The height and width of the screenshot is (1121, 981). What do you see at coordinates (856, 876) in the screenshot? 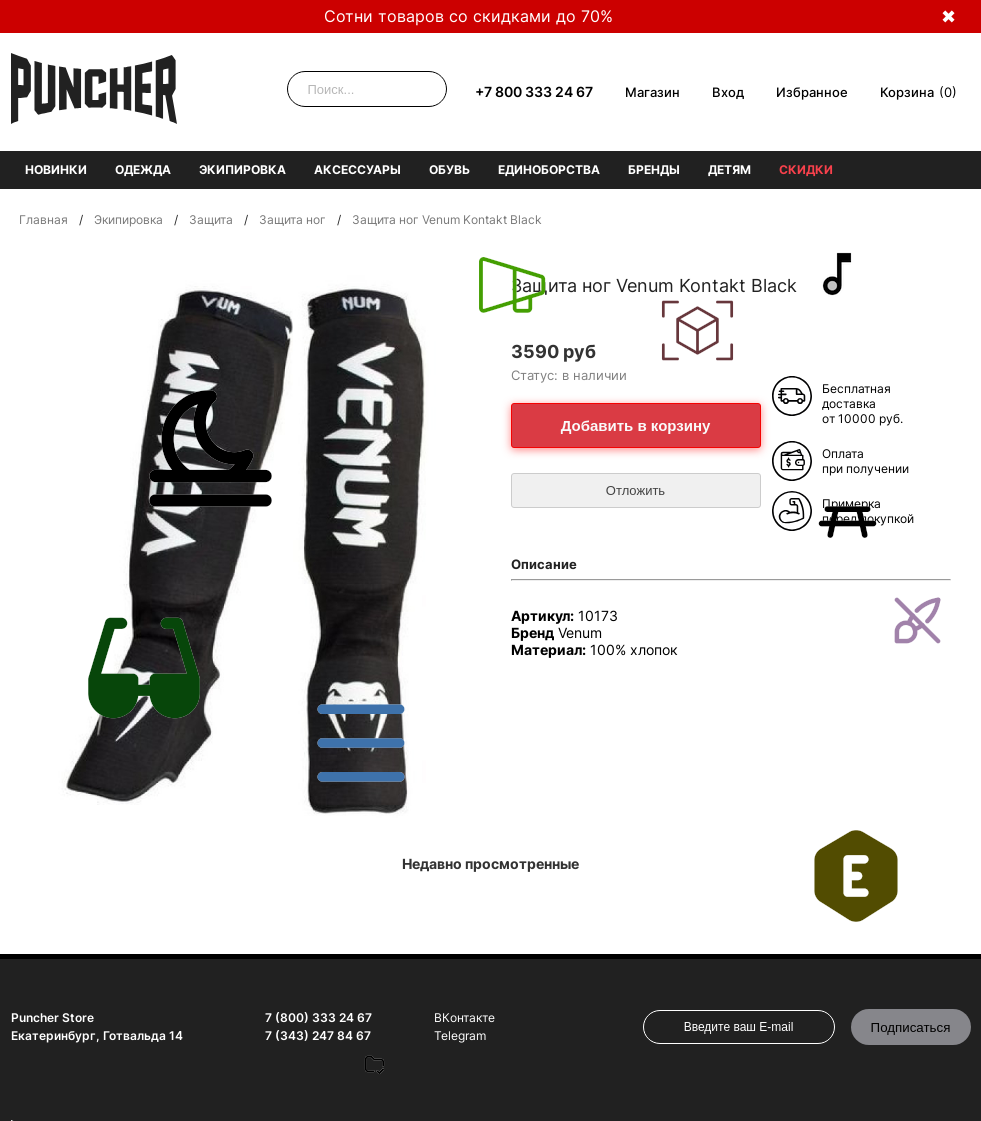
I see `app icon for a service or brand starting with "E"` at bounding box center [856, 876].